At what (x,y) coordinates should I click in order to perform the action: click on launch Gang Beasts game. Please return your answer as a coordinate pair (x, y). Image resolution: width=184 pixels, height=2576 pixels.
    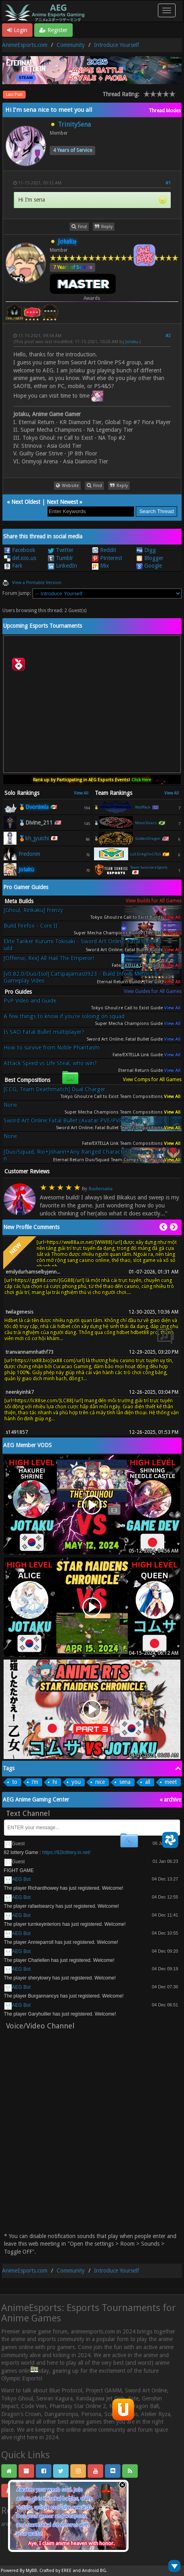
    Looking at the image, I should click on (144, 255).